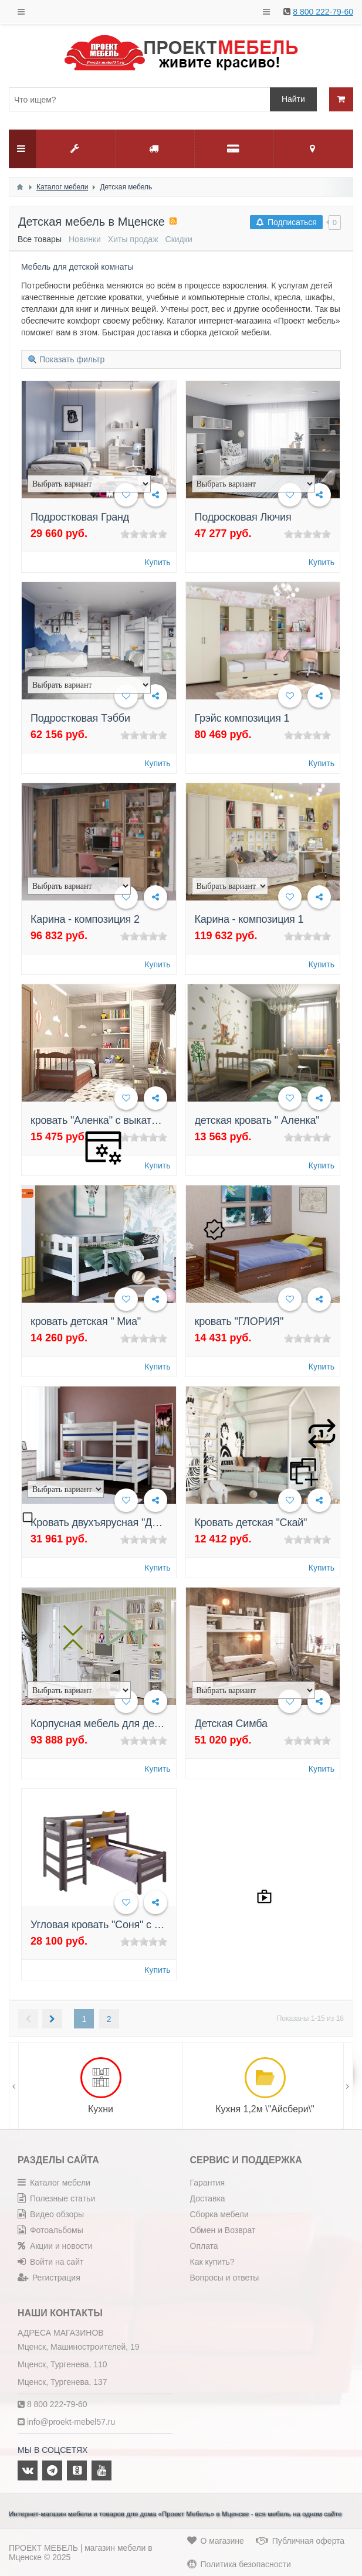  Describe the element at coordinates (103, 1147) in the screenshot. I see `view server processes and configurations` at that location.